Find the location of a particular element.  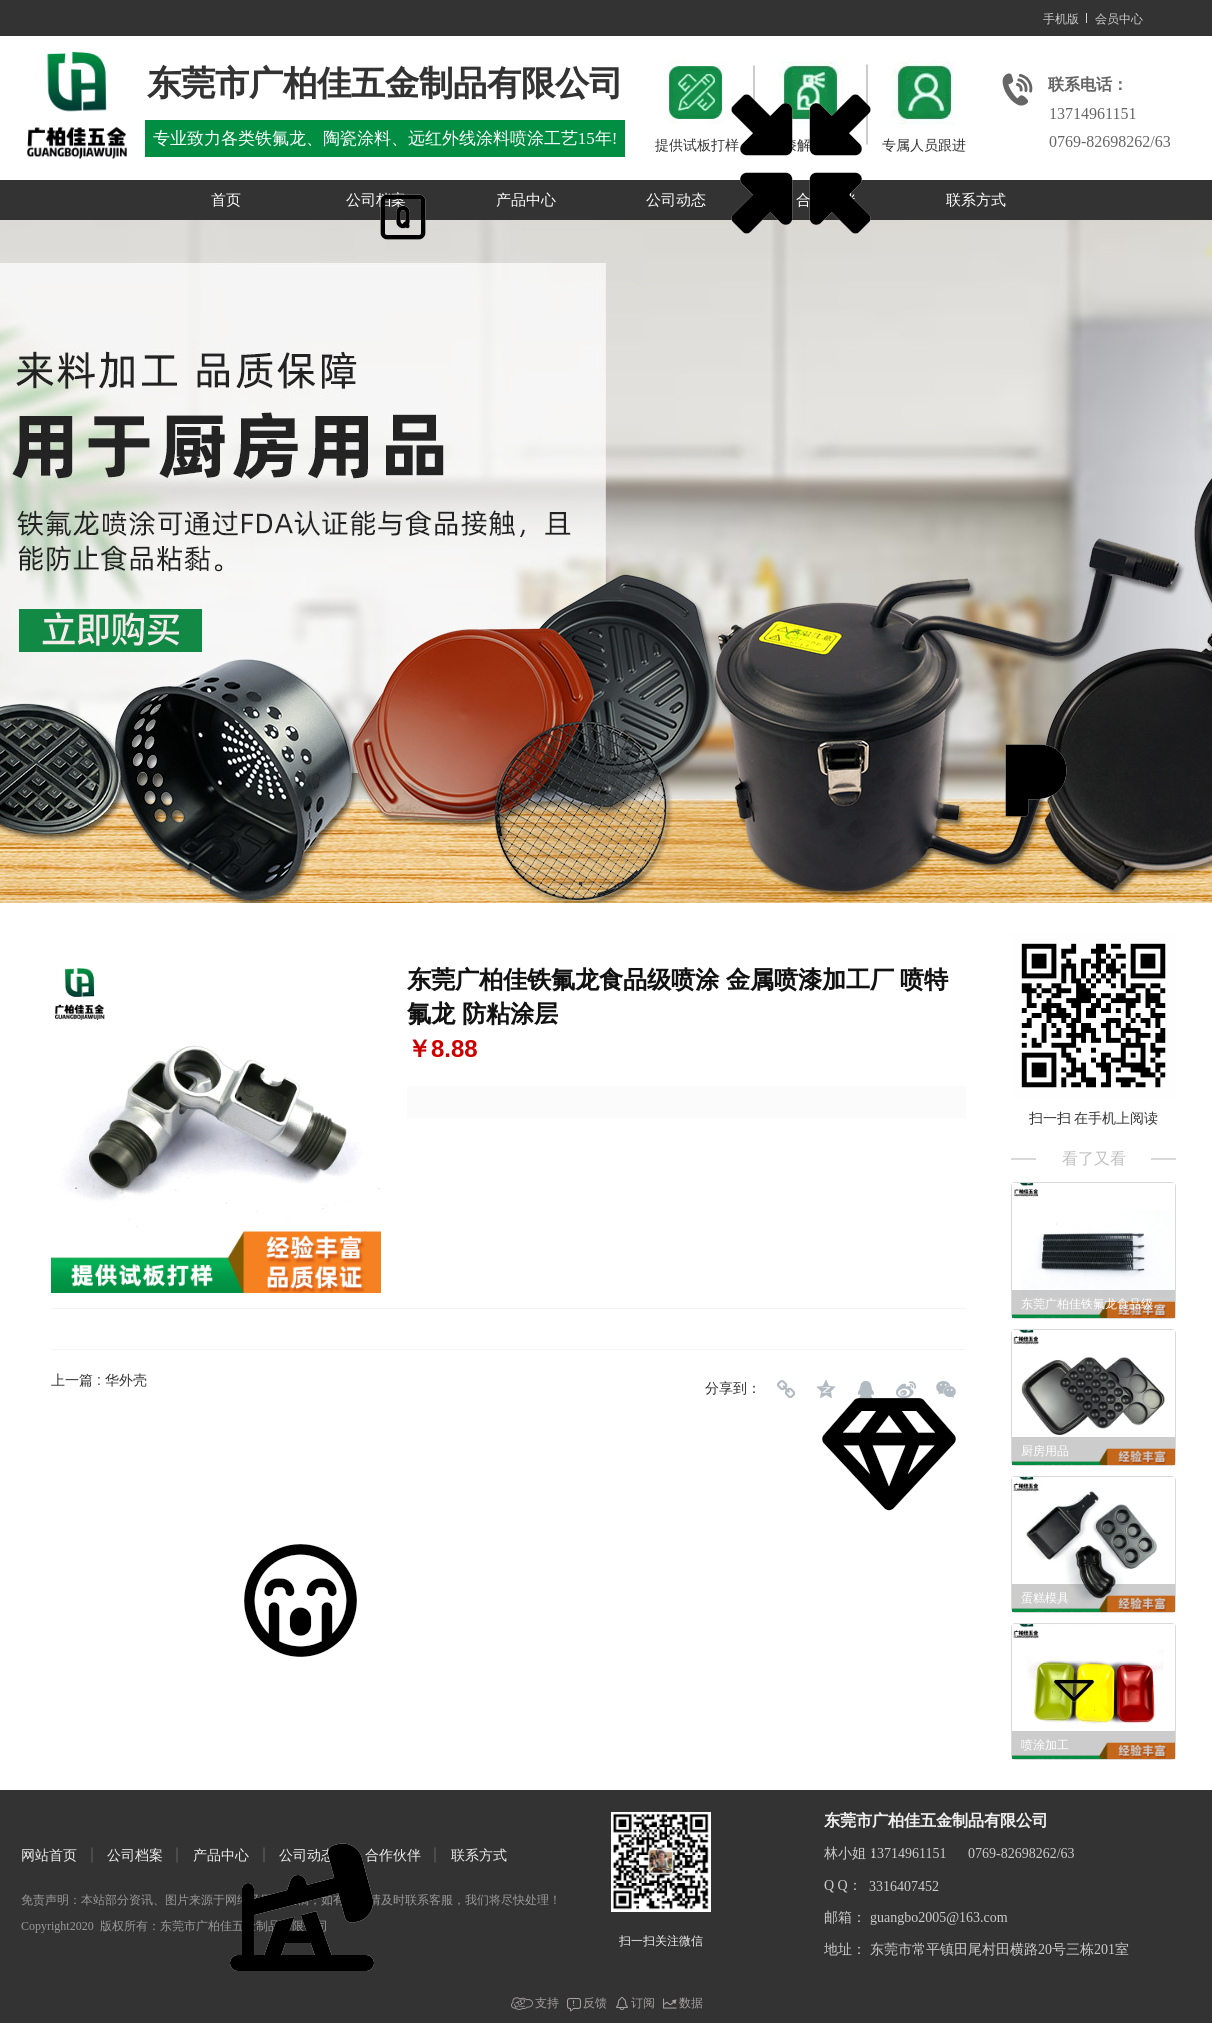

expand a dropdown menu is located at coordinates (1074, 1689).